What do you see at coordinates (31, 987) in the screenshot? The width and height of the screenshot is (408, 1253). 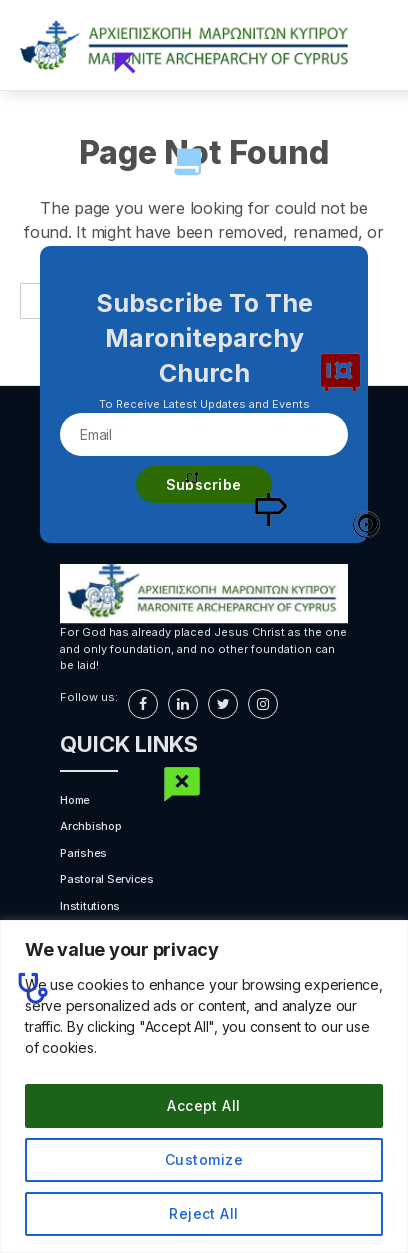 I see `access health or medical features` at bounding box center [31, 987].